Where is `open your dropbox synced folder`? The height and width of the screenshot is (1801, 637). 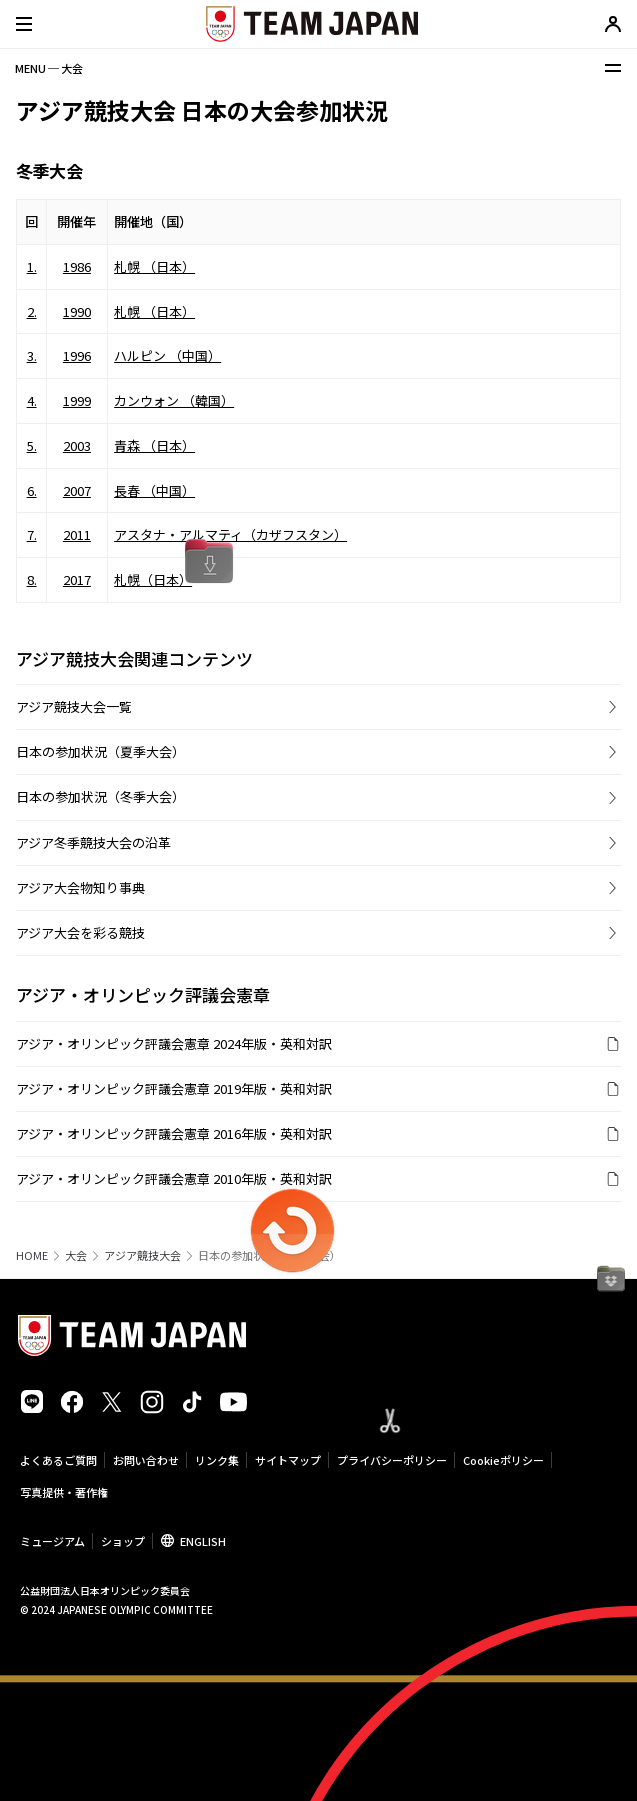
open your dropbox synced folder is located at coordinates (611, 1278).